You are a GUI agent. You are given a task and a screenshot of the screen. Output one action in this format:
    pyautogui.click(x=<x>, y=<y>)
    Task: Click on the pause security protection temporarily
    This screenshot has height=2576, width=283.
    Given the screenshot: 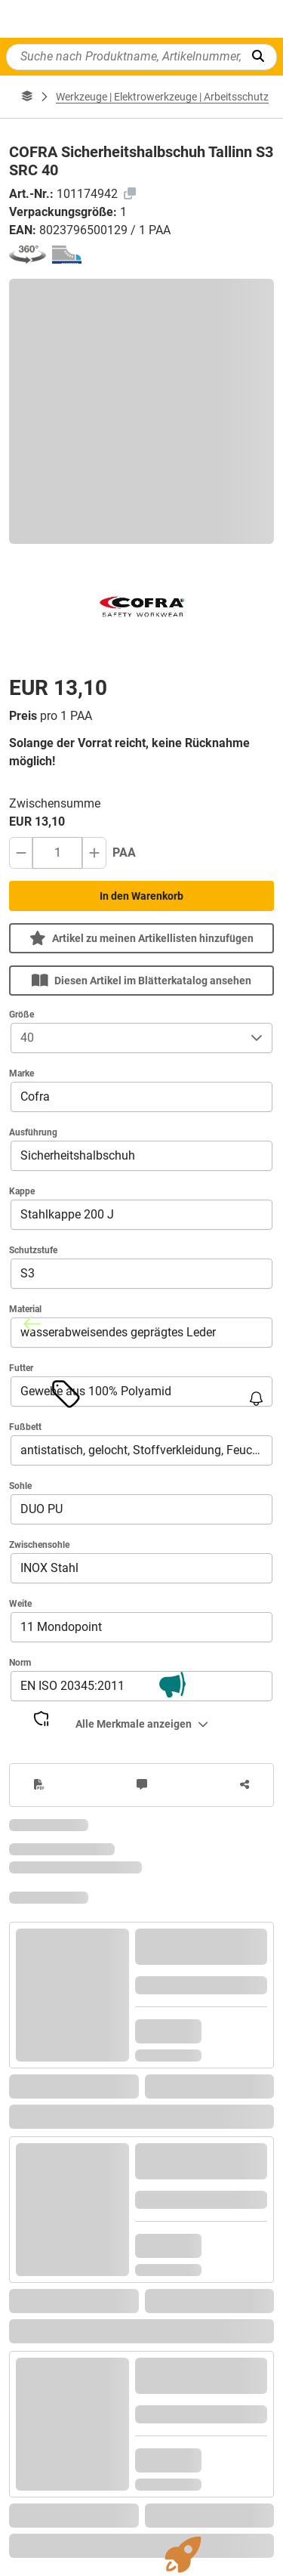 What is the action you would take?
    pyautogui.click(x=41, y=1718)
    